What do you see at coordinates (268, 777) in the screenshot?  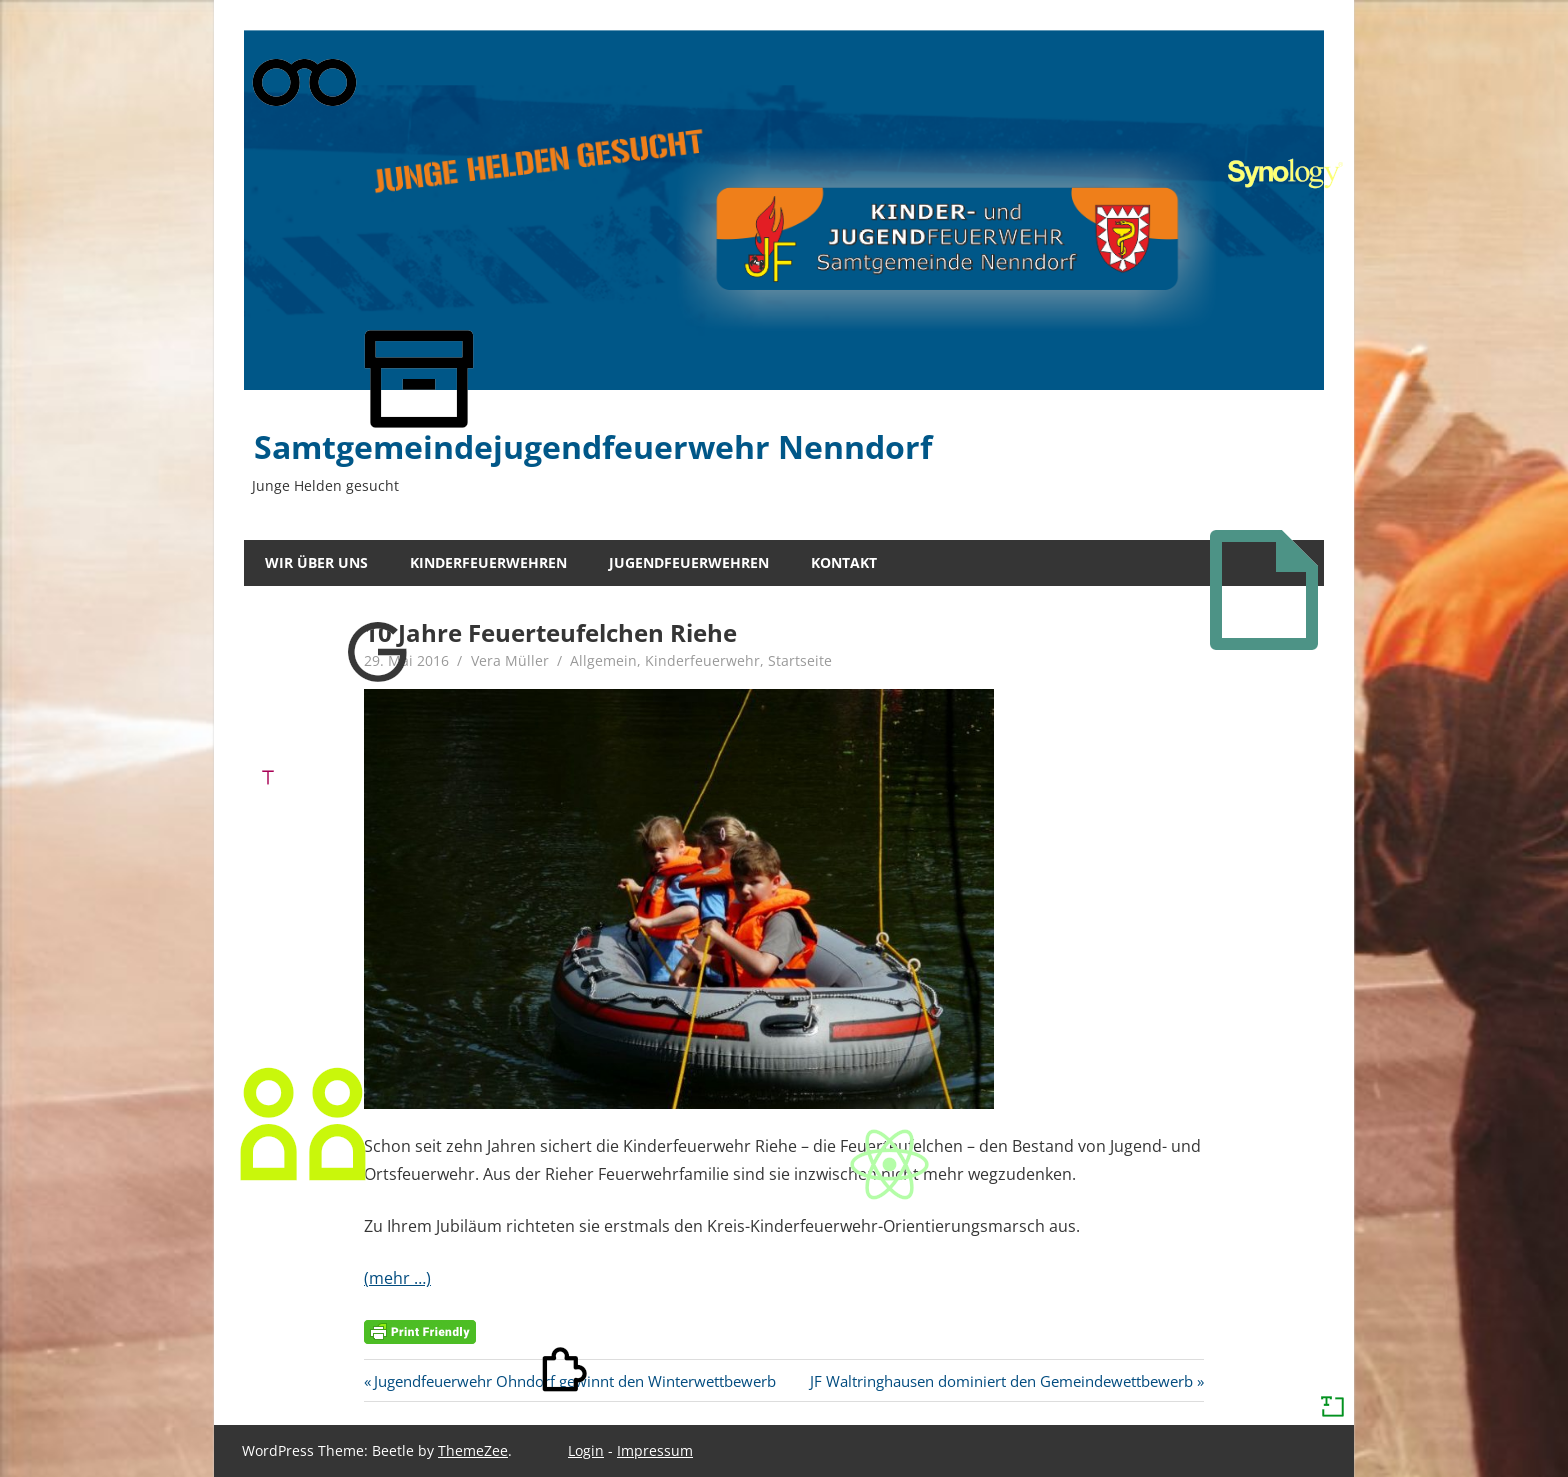 I see `insert or edit text` at bounding box center [268, 777].